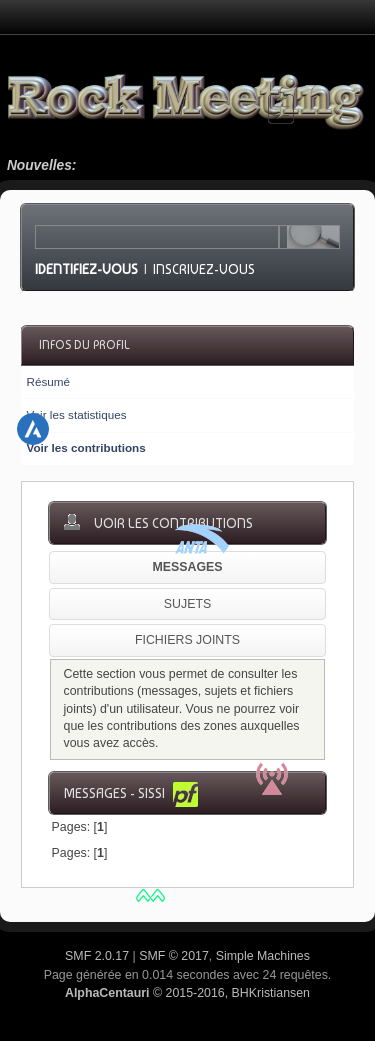 The image size is (375, 1041). Describe the element at coordinates (150, 895) in the screenshot. I see `momenteo app logo` at that location.